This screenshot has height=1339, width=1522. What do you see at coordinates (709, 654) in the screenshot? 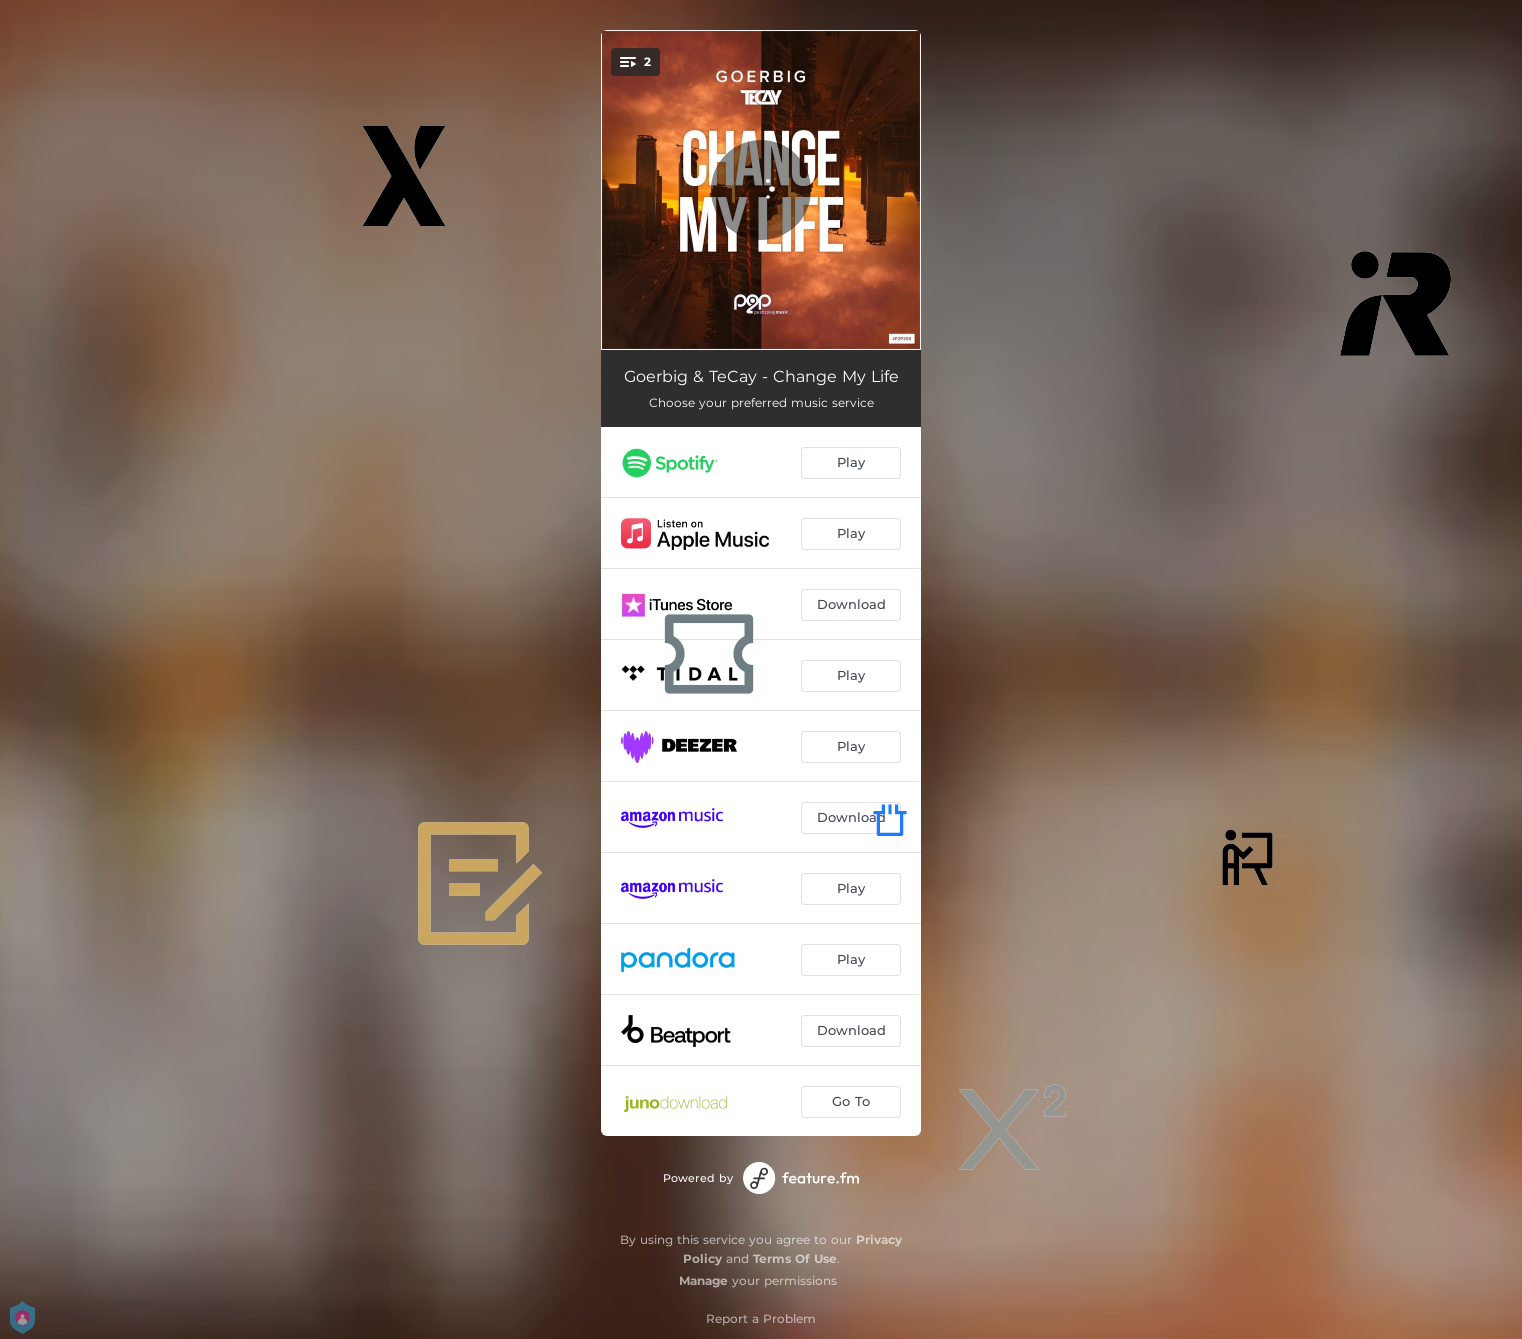
I see `view your tickets or passes` at bounding box center [709, 654].